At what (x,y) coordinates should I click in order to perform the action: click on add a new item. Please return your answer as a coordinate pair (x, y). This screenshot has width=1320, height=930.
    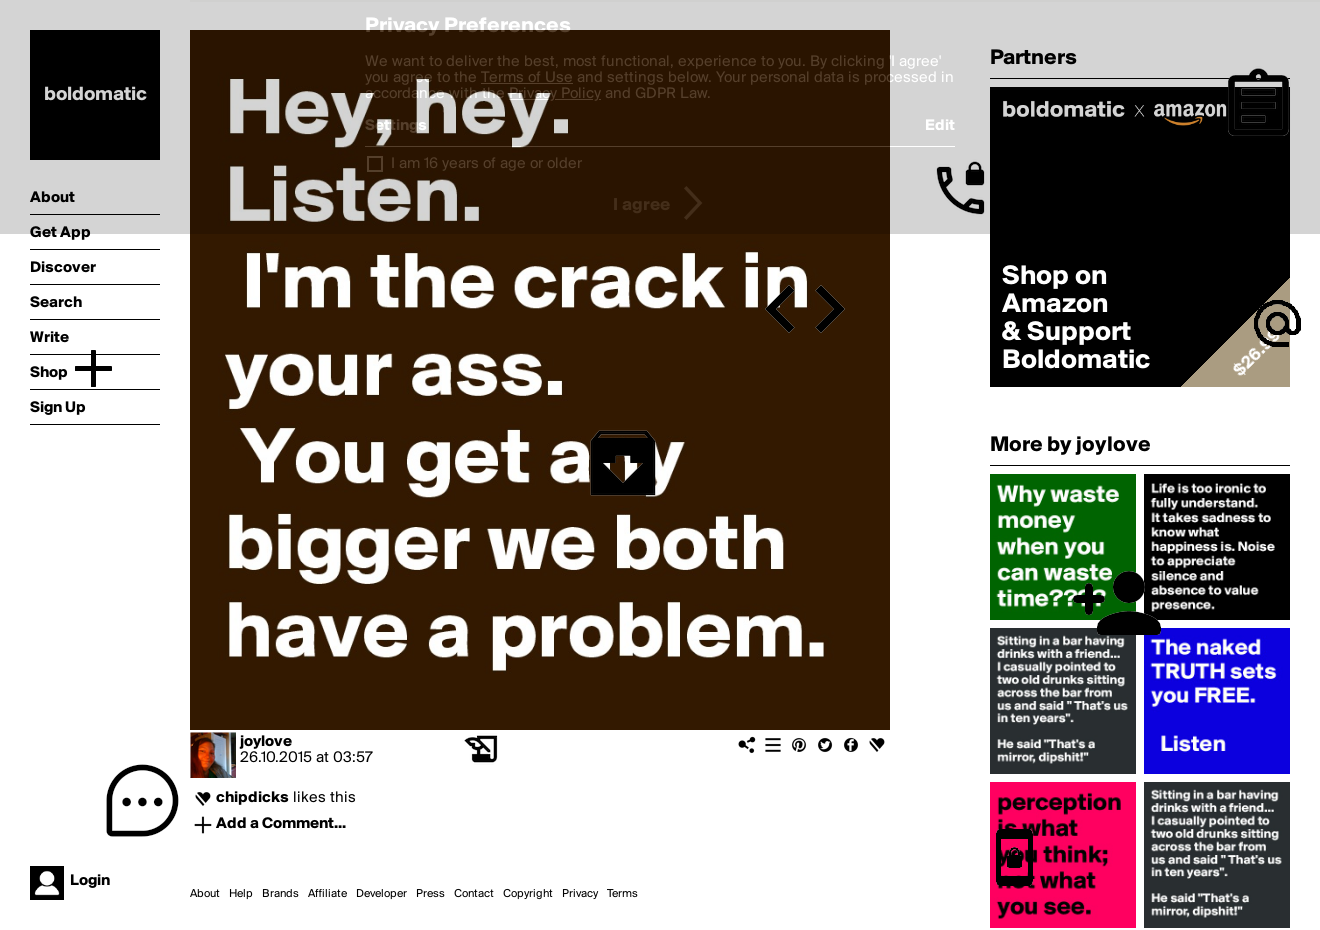
    Looking at the image, I should click on (93, 368).